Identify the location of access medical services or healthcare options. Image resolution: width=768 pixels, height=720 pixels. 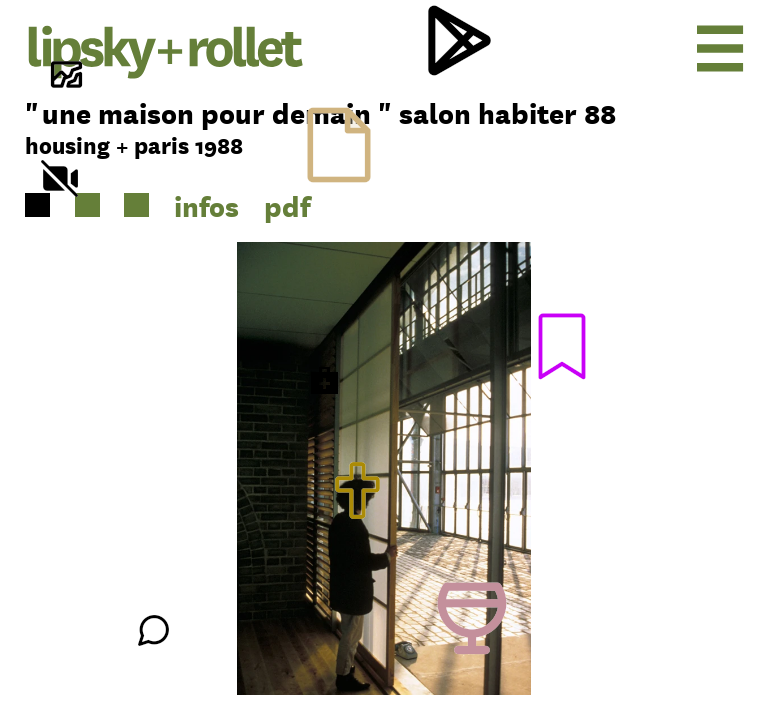
(324, 380).